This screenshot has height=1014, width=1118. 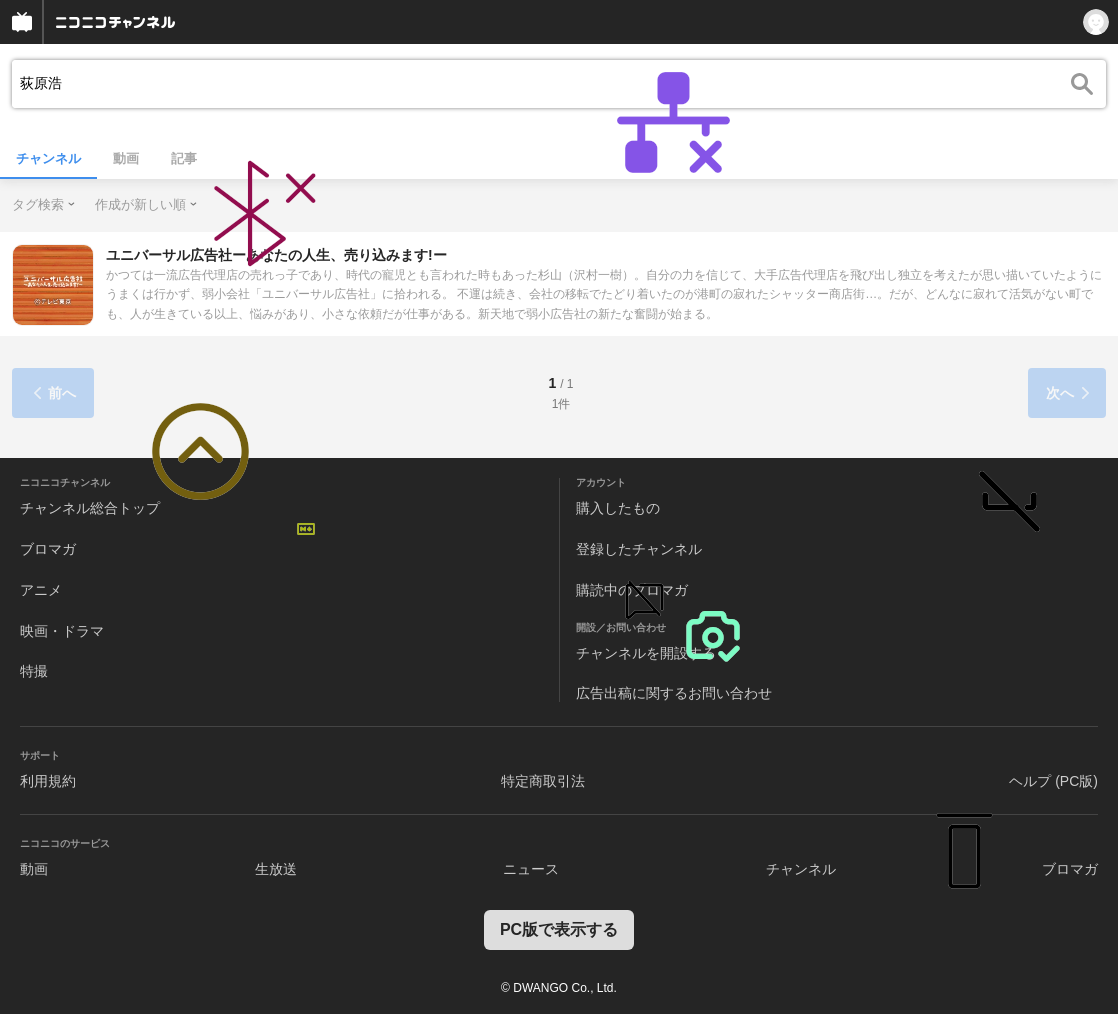 I want to click on mute or disable chat notifications, so click(x=644, y=598).